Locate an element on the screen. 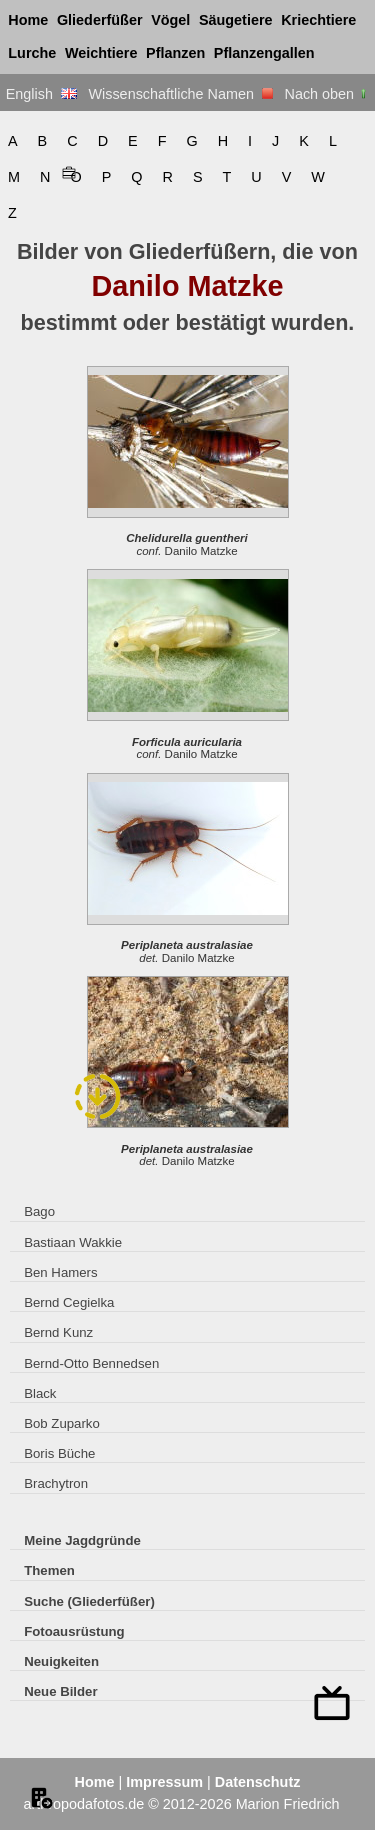 This screenshot has height=1830, width=375. indicates download in progress is located at coordinates (97, 1096).